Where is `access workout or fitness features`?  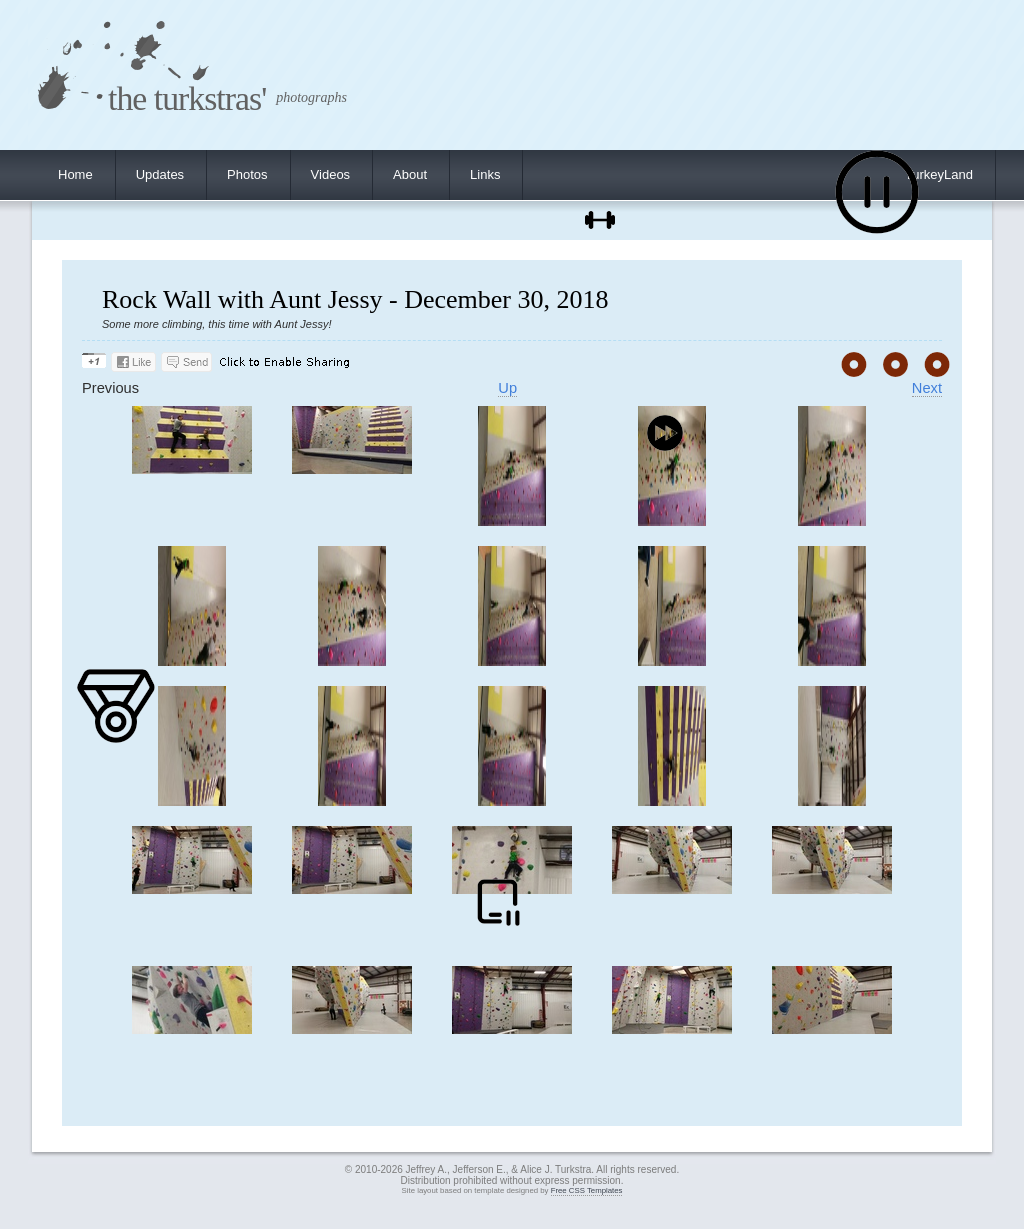
access workout or fitness features is located at coordinates (600, 220).